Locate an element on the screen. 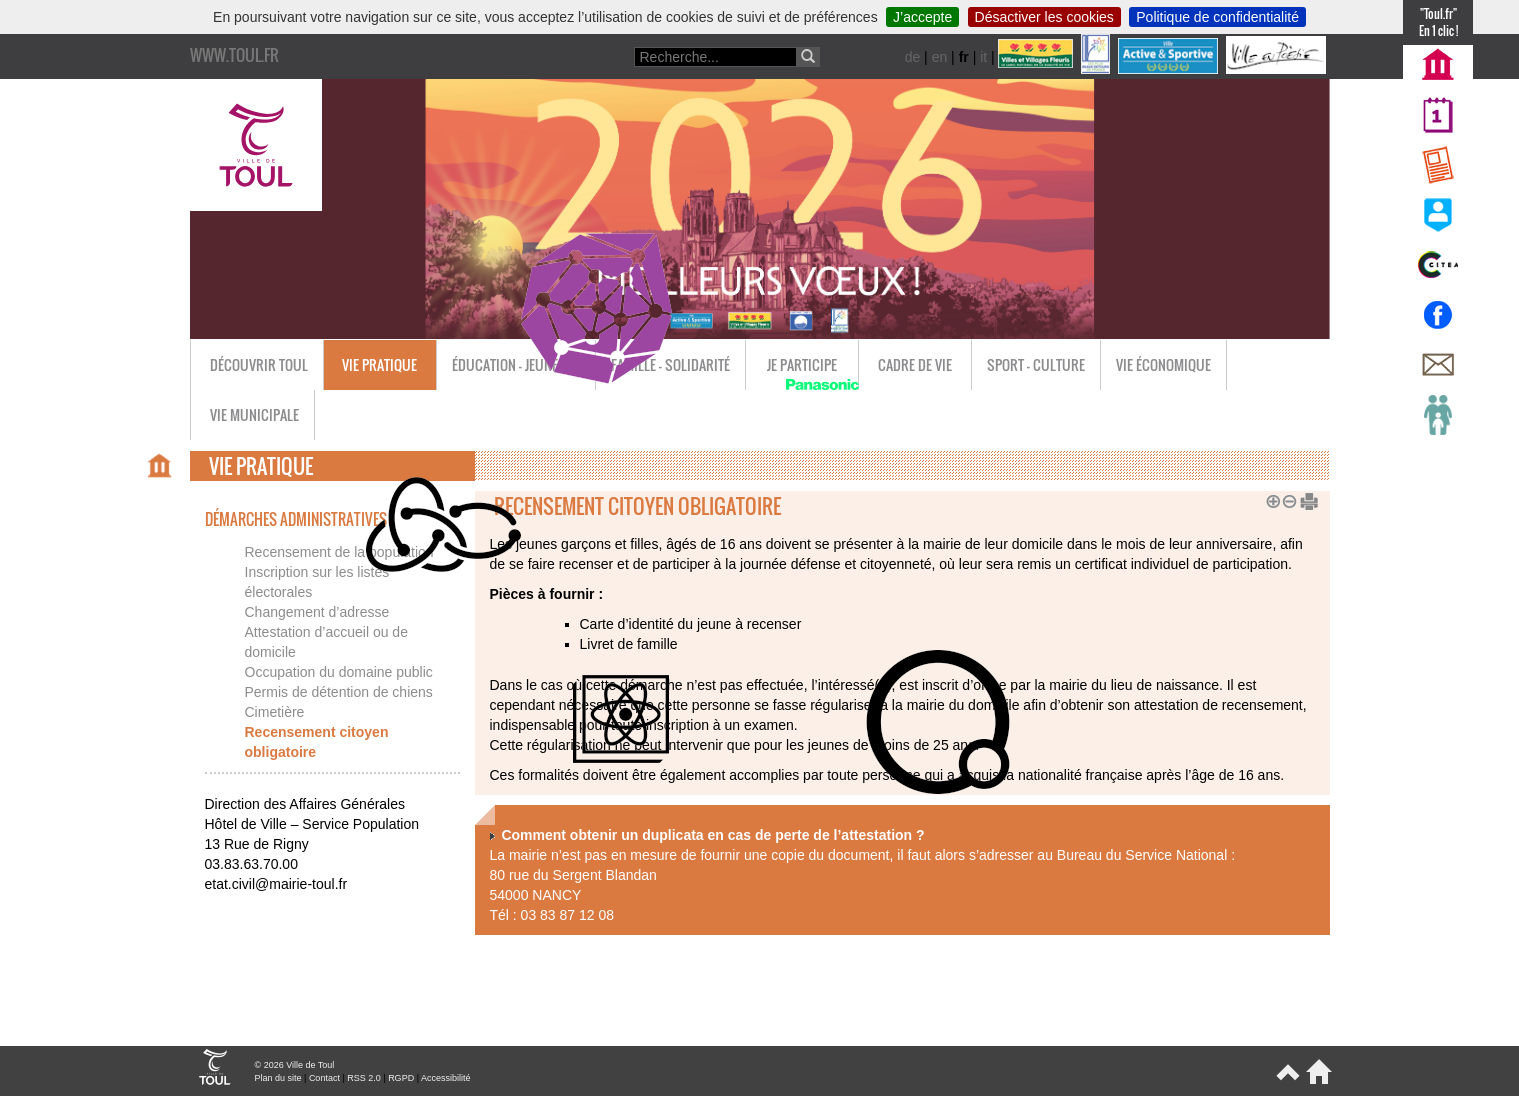  panasonic brand logo is located at coordinates (822, 384).